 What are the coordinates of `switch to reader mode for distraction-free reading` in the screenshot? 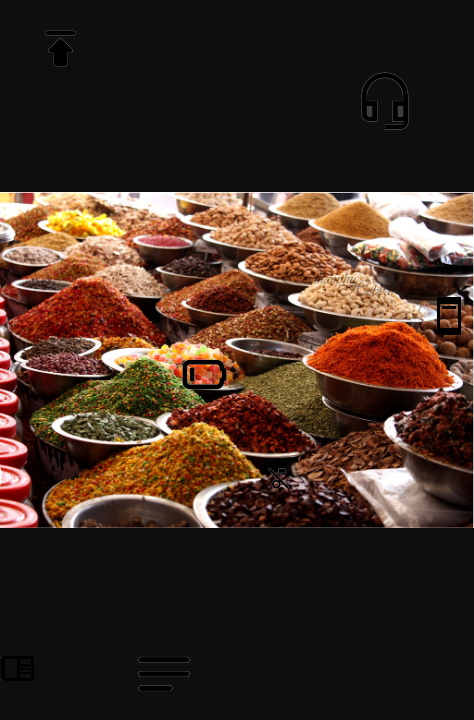 It's located at (18, 668).